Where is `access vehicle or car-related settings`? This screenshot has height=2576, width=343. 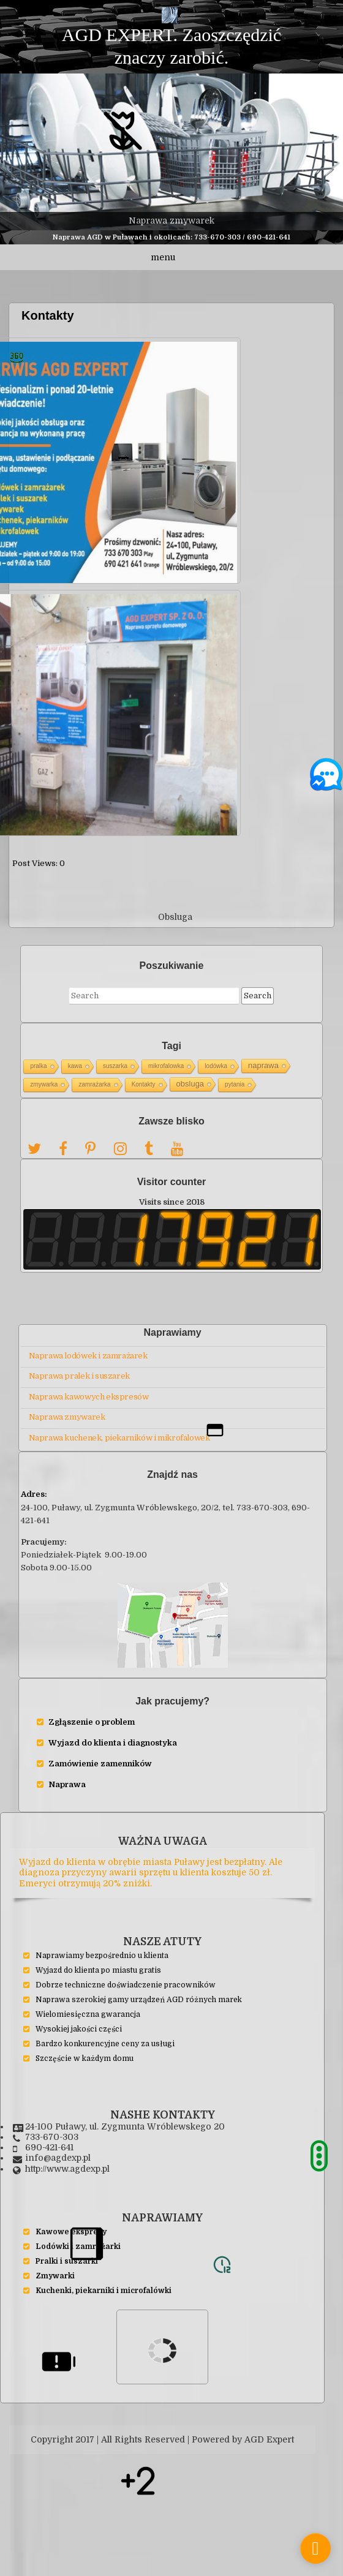
access vehicle or car-related settings is located at coordinates (123, 457).